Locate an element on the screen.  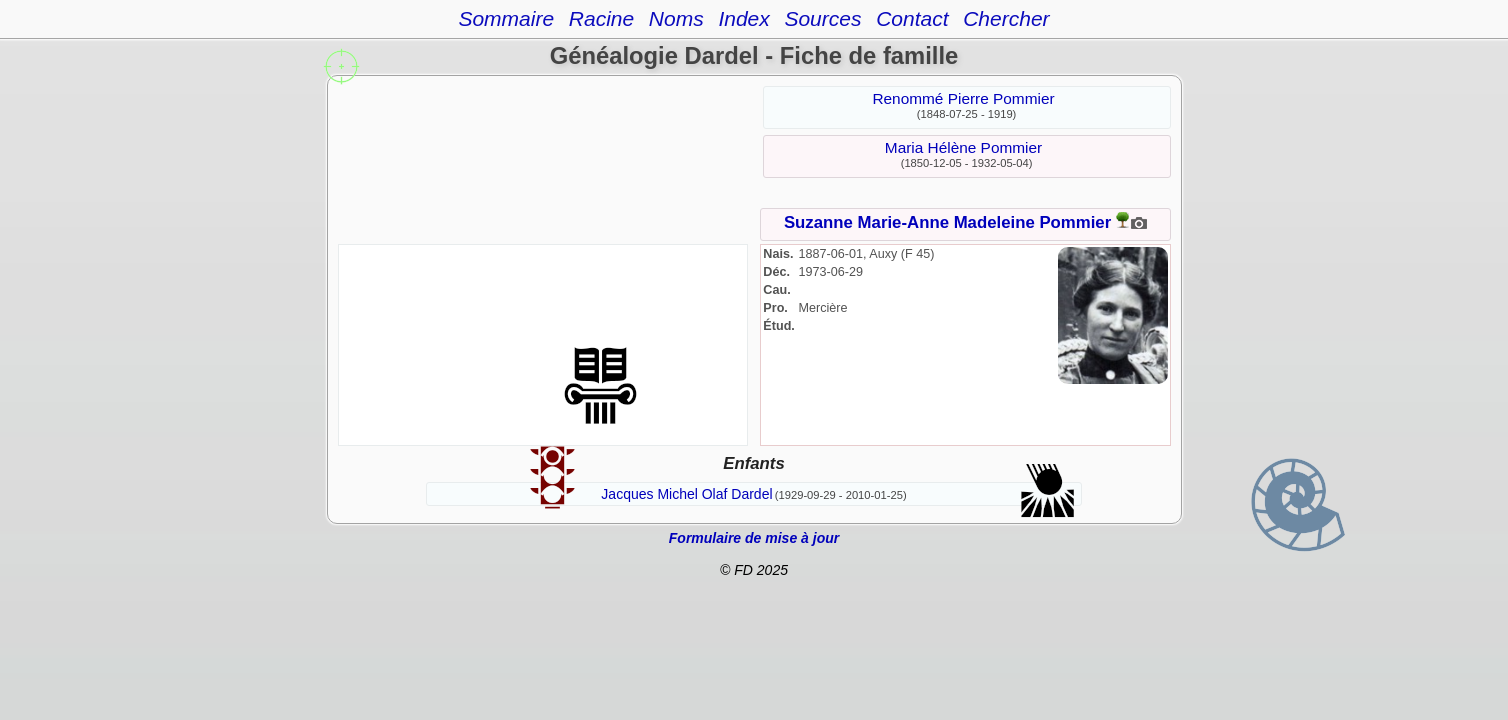
access educational or learning resources is located at coordinates (600, 384).